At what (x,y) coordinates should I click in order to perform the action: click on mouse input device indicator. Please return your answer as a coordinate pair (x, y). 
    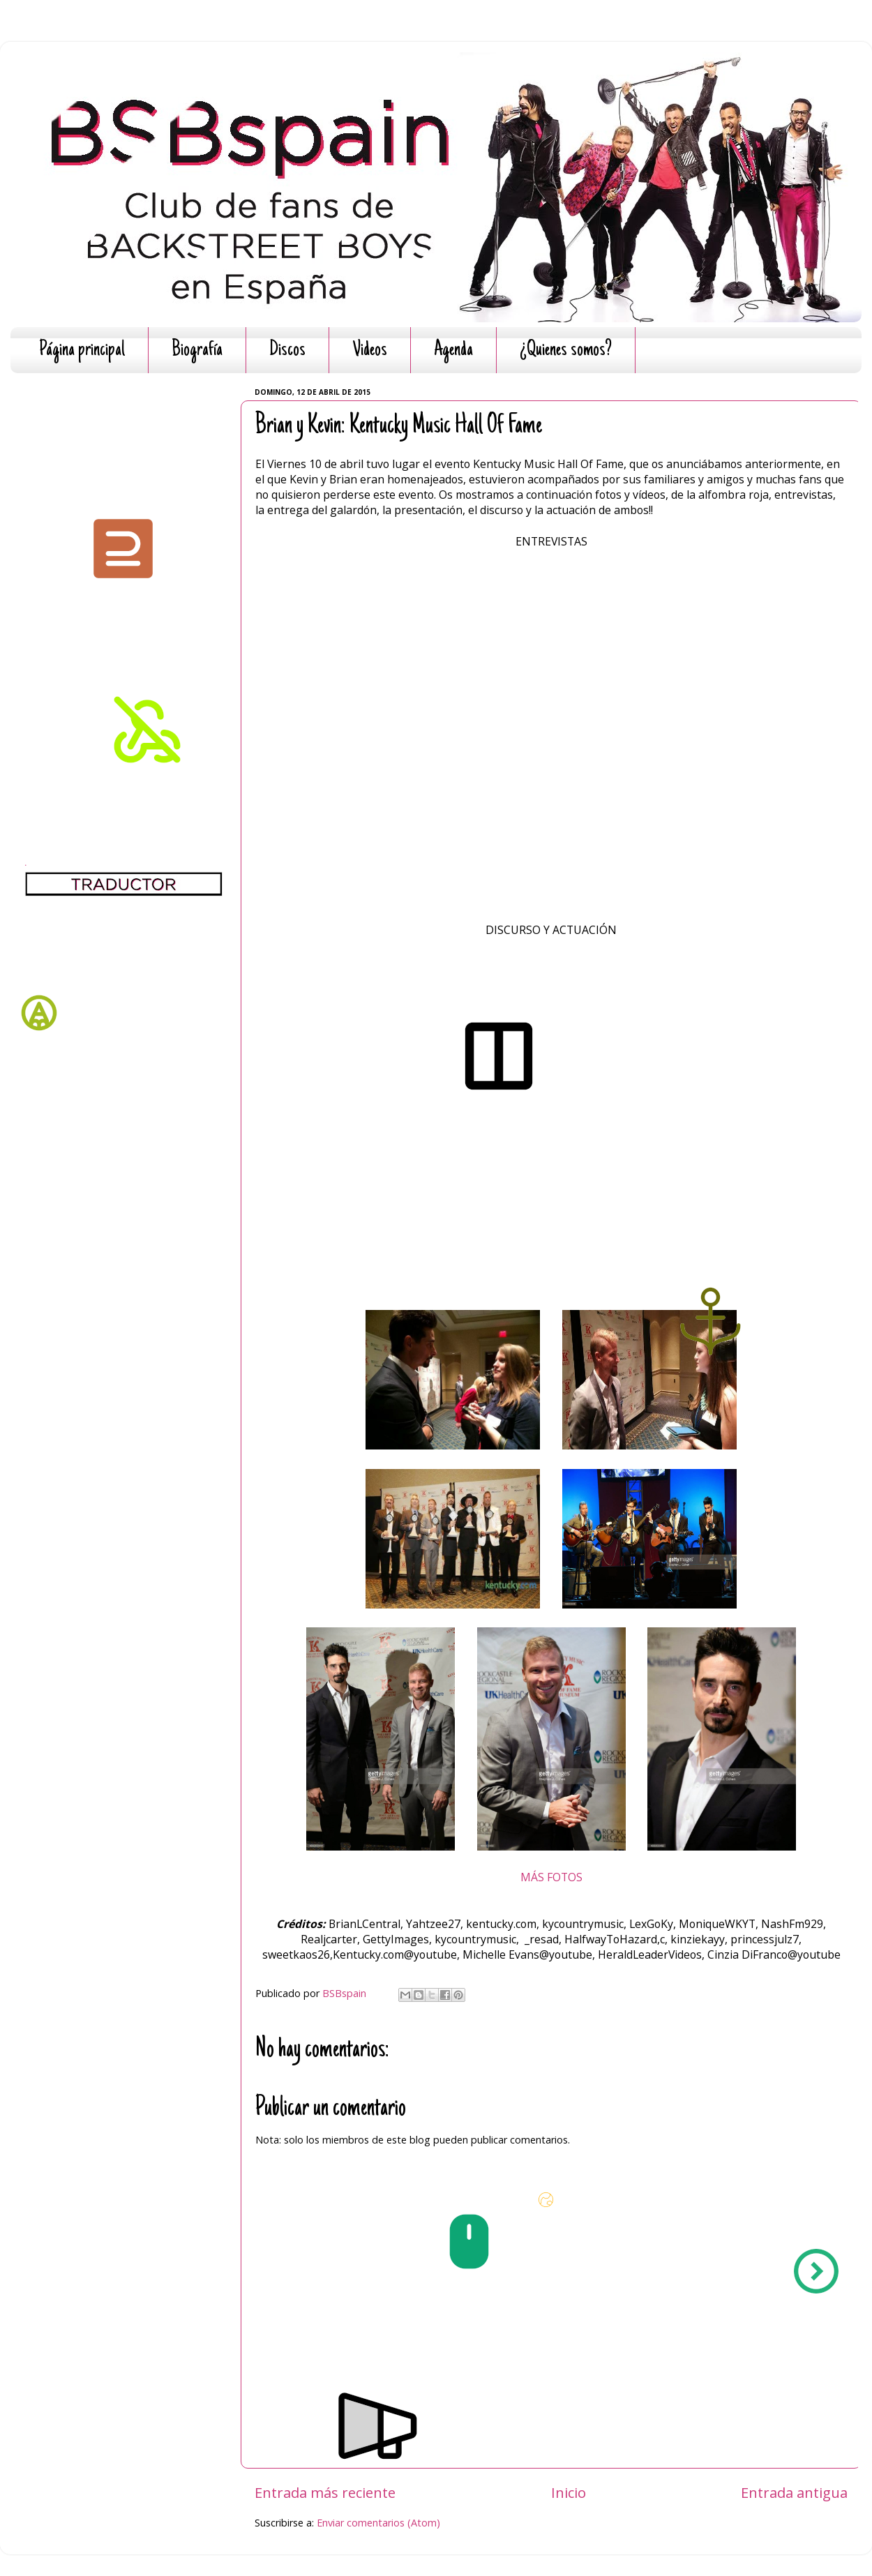
    Looking at the image, I should click on (469, 2241).